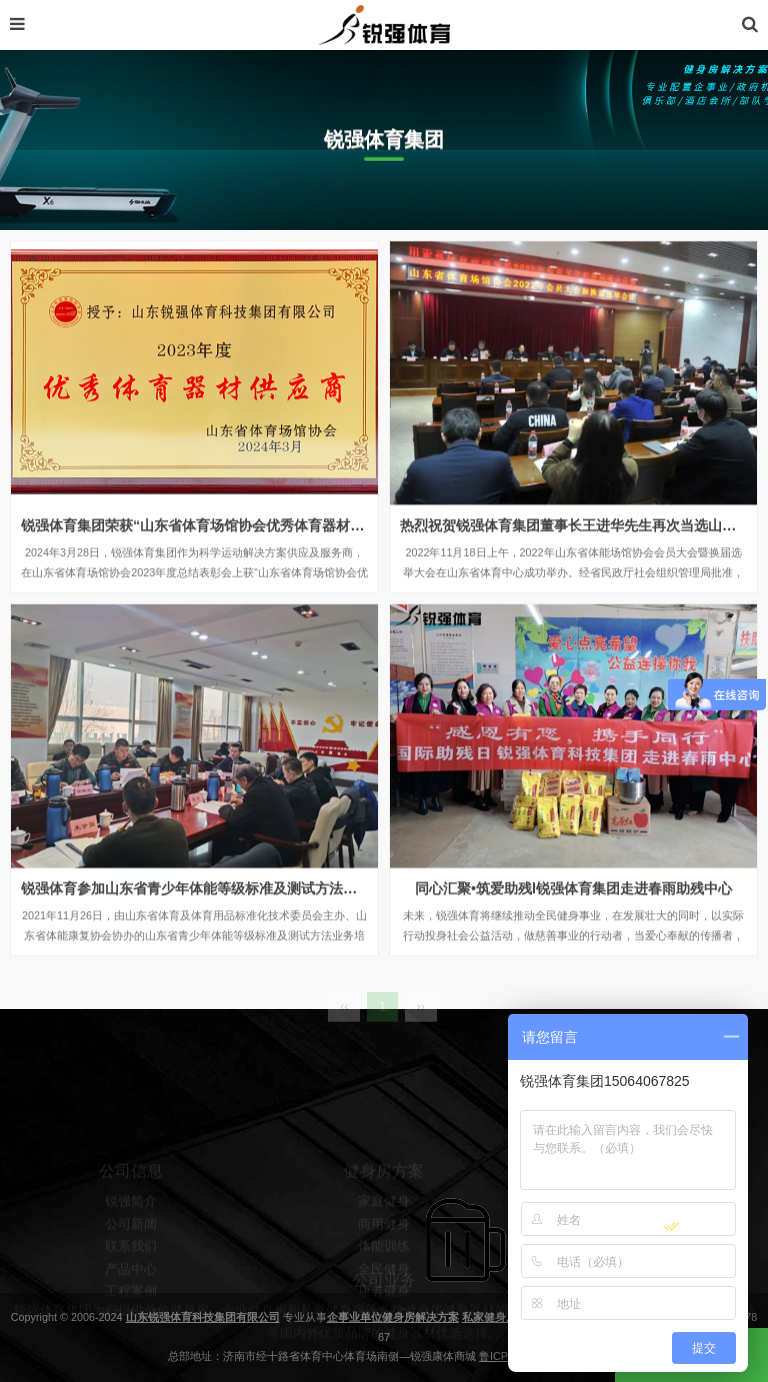 The width and height of the screenshot is (768, 1382). I want to click on indicates all items have been completed or verified, so click(671, 1226).